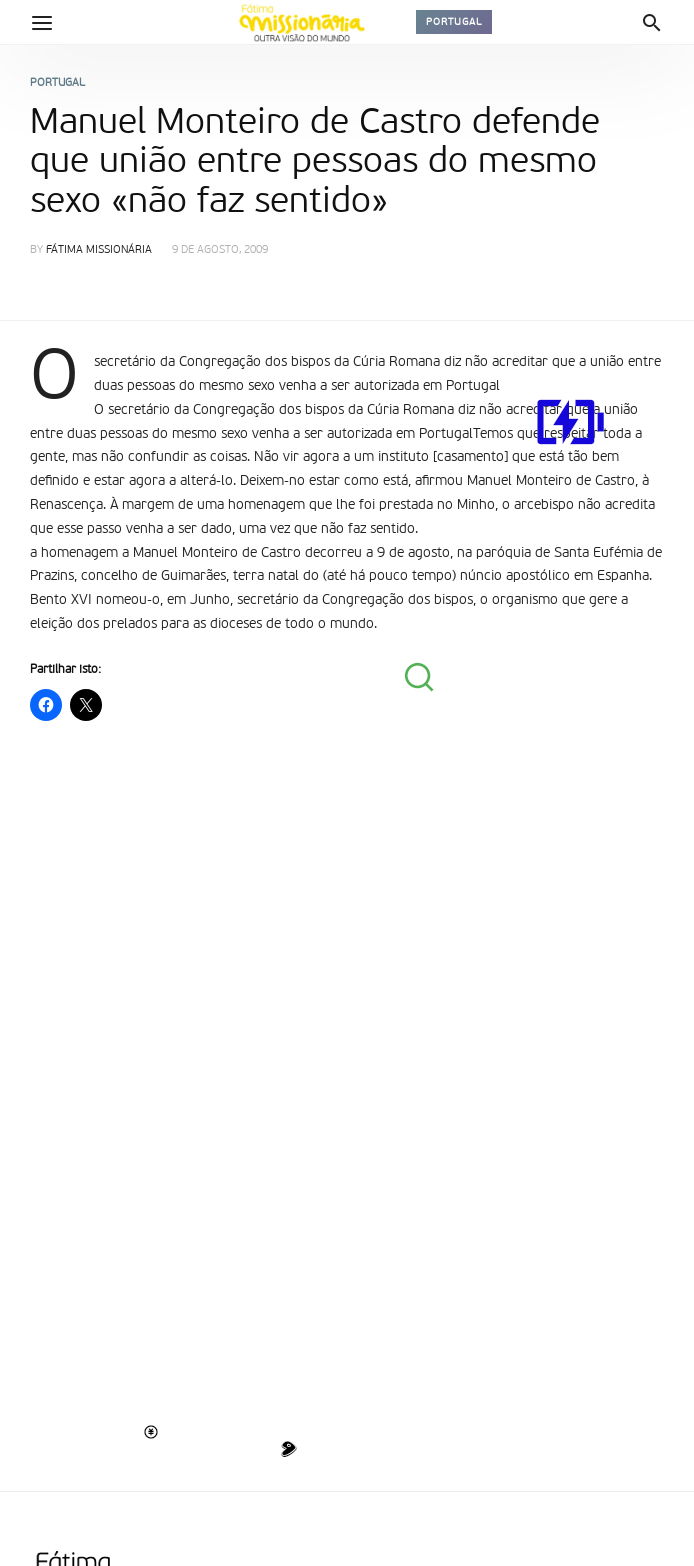  What do you see at coordinates (151, 1432) in the screenshot?
I see `view balance in chinese yuan` at bounding box center [151, 1432].